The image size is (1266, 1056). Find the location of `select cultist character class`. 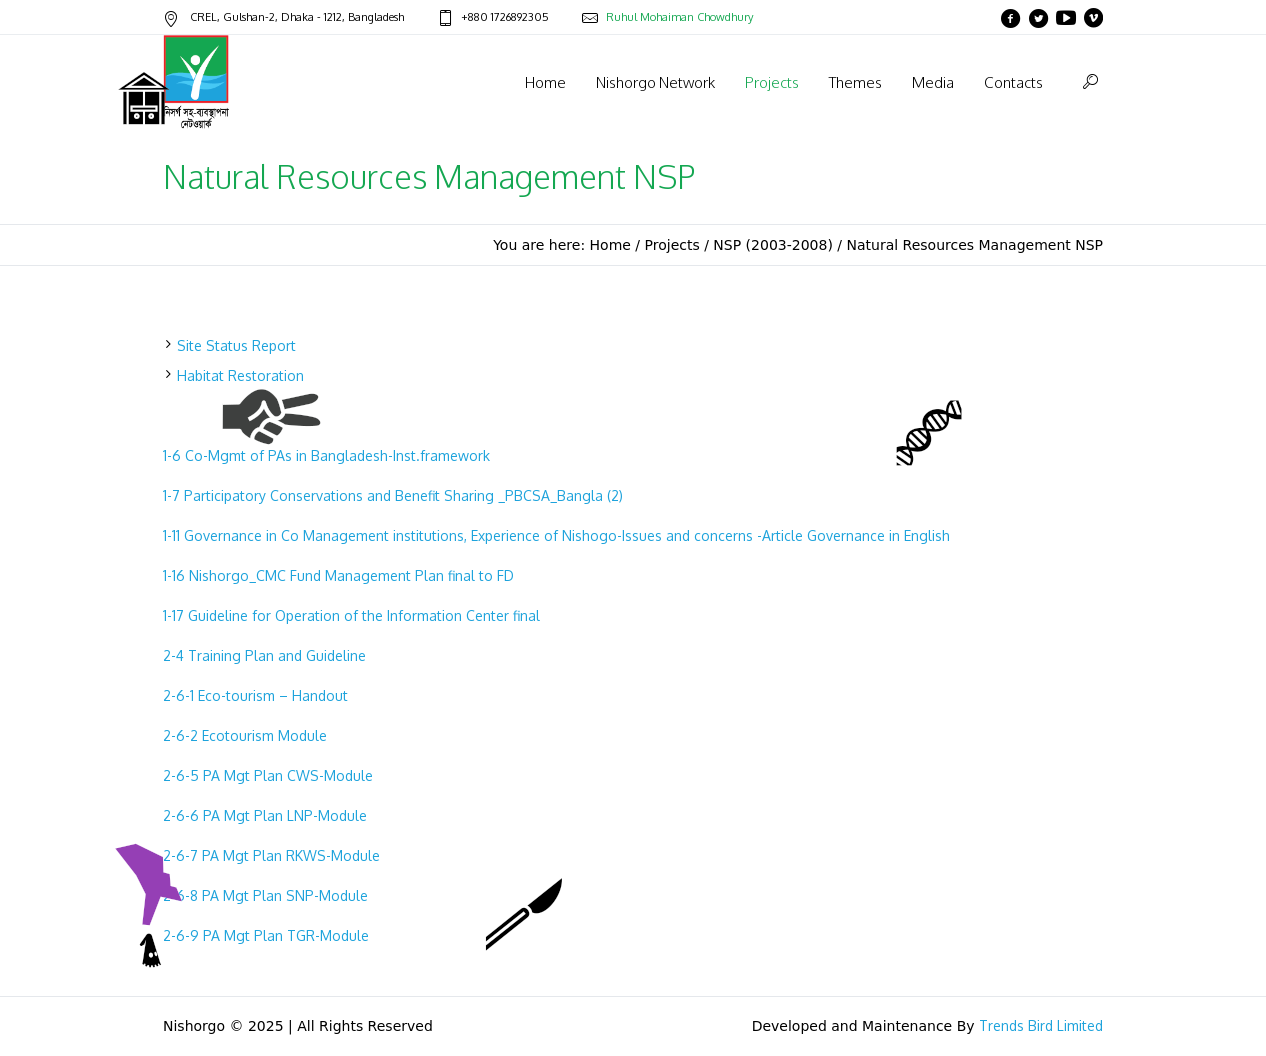

select cultist character class is located at coordinates (150, 950).